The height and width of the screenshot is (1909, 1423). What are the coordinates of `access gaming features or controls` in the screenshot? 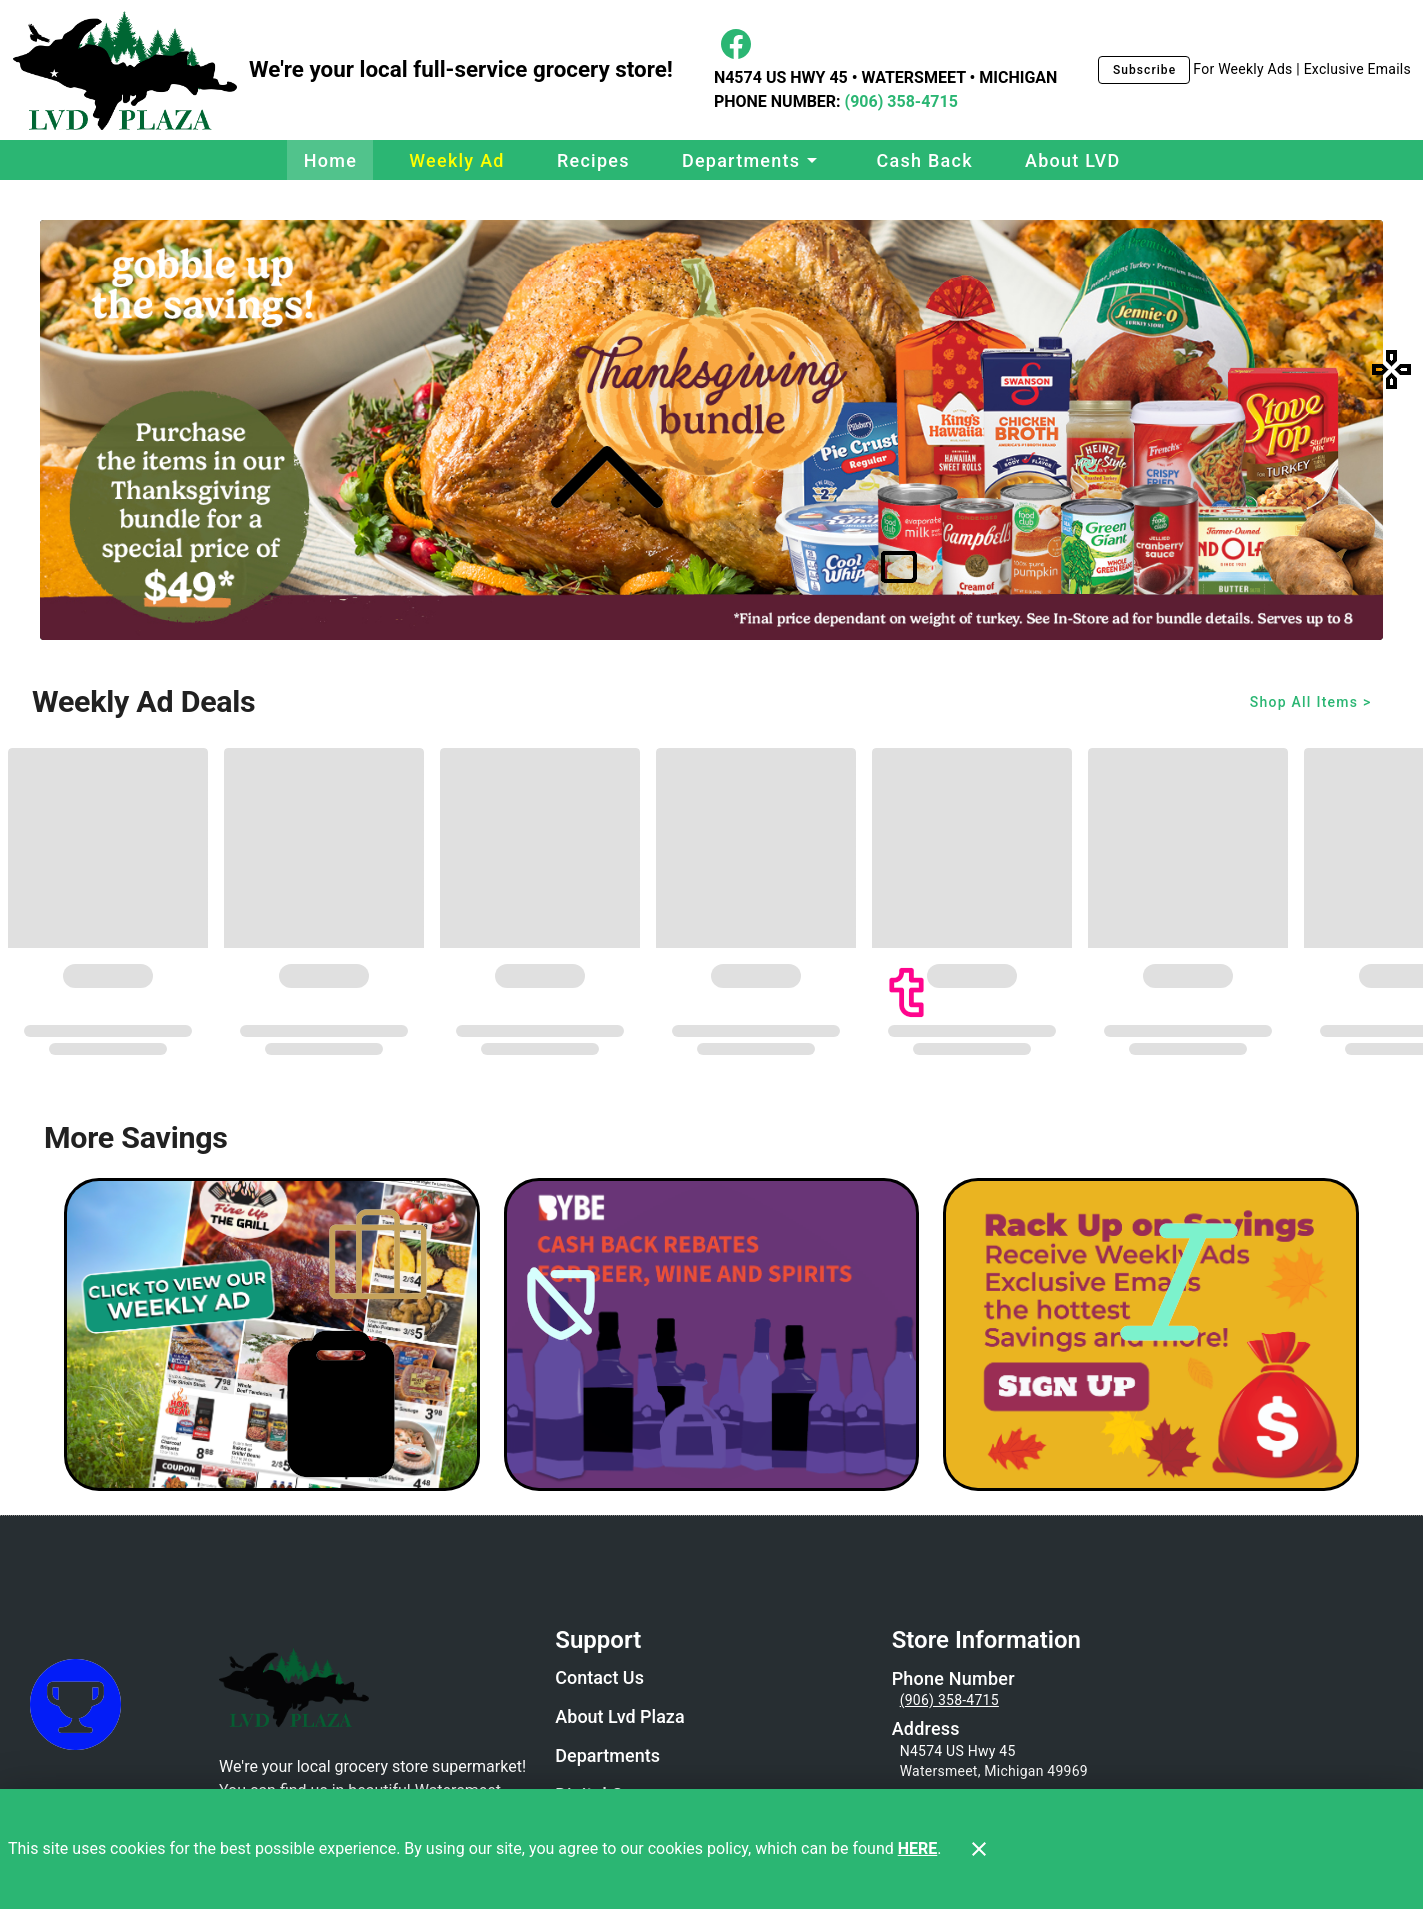 It's located at (1391, 369).